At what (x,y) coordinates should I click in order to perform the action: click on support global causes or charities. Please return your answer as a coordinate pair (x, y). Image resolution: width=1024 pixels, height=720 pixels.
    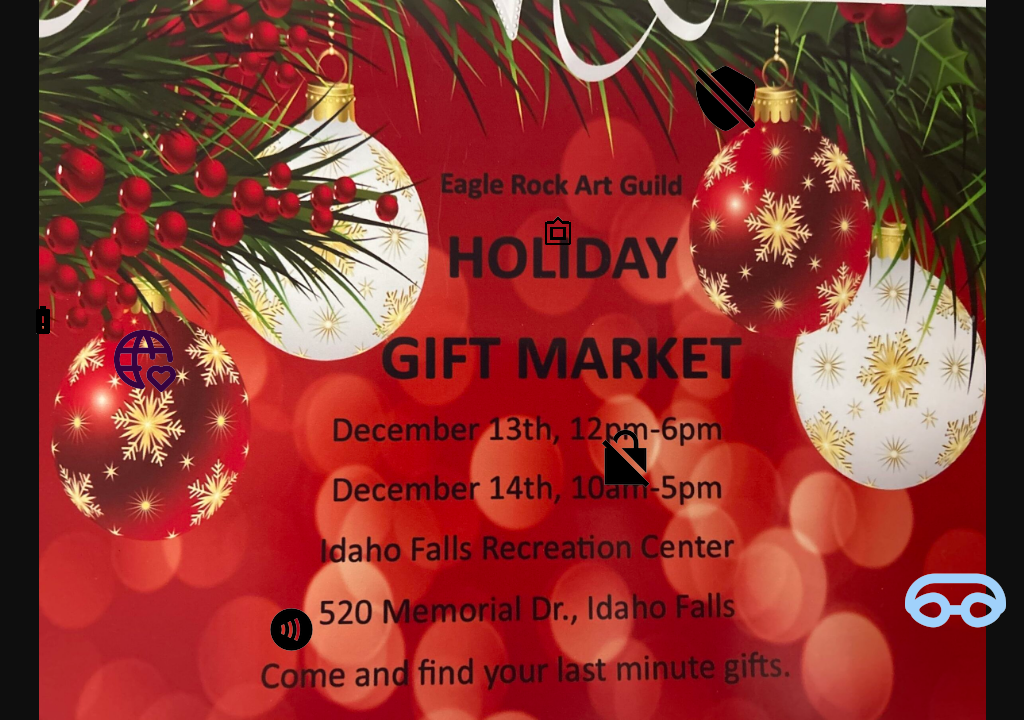
    Looking at the image, I should click on (143, 359).